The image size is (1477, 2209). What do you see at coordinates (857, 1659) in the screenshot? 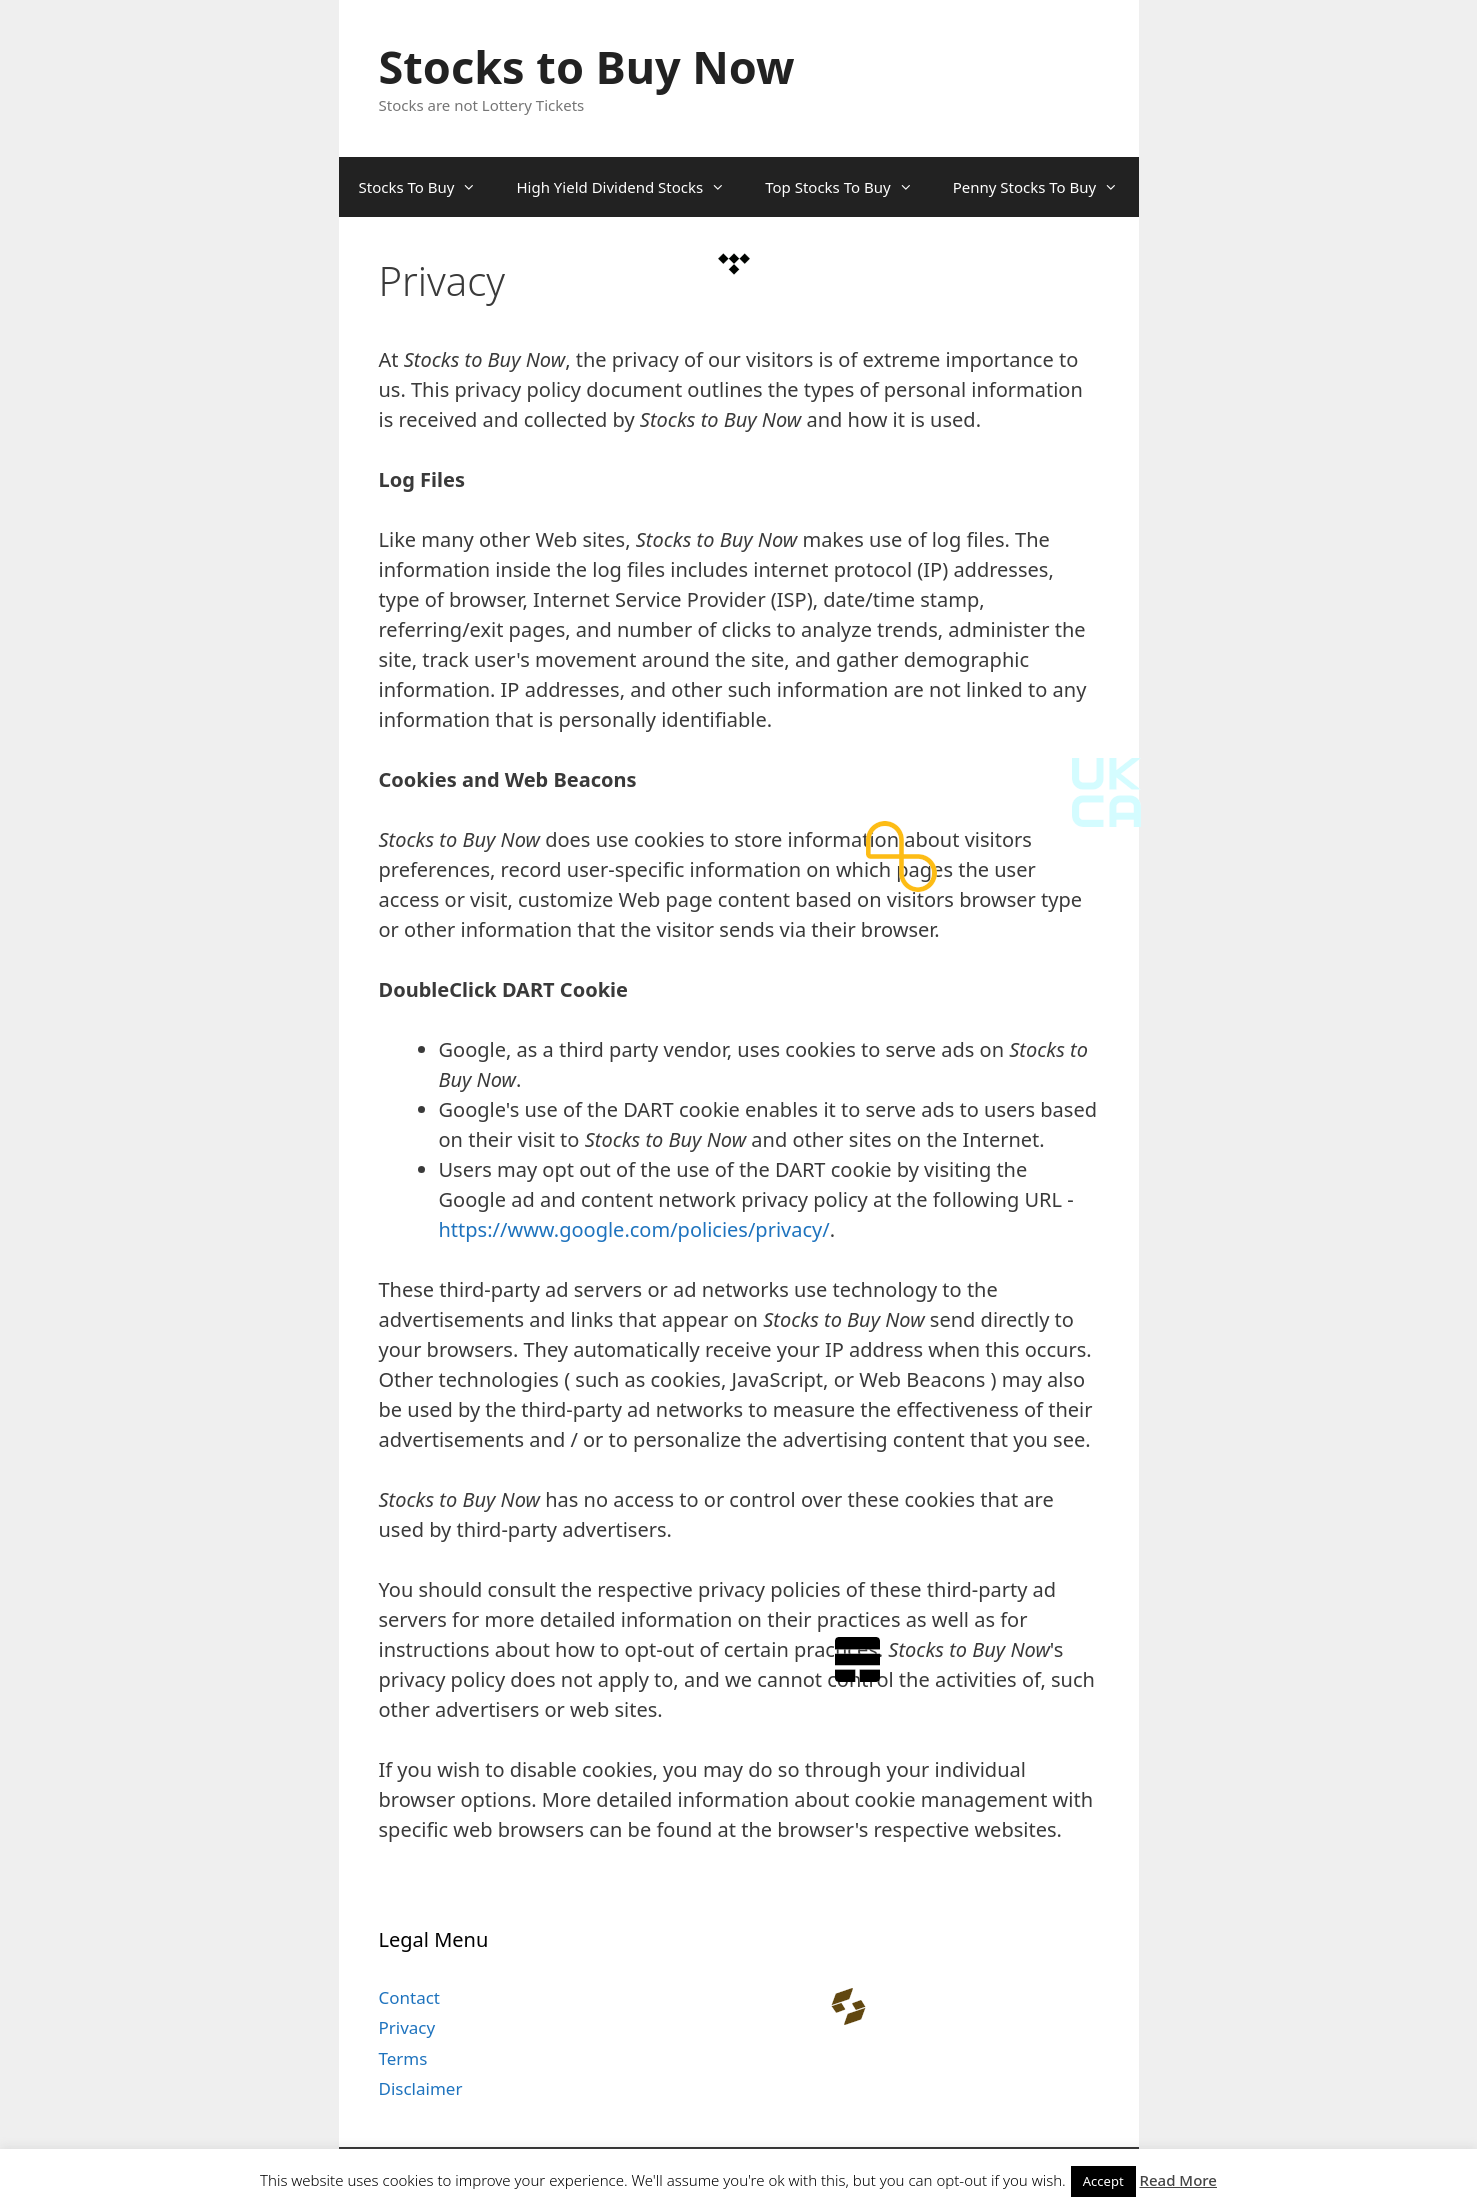
I see `elastic stack logo` at bounding box center [857, 1659].